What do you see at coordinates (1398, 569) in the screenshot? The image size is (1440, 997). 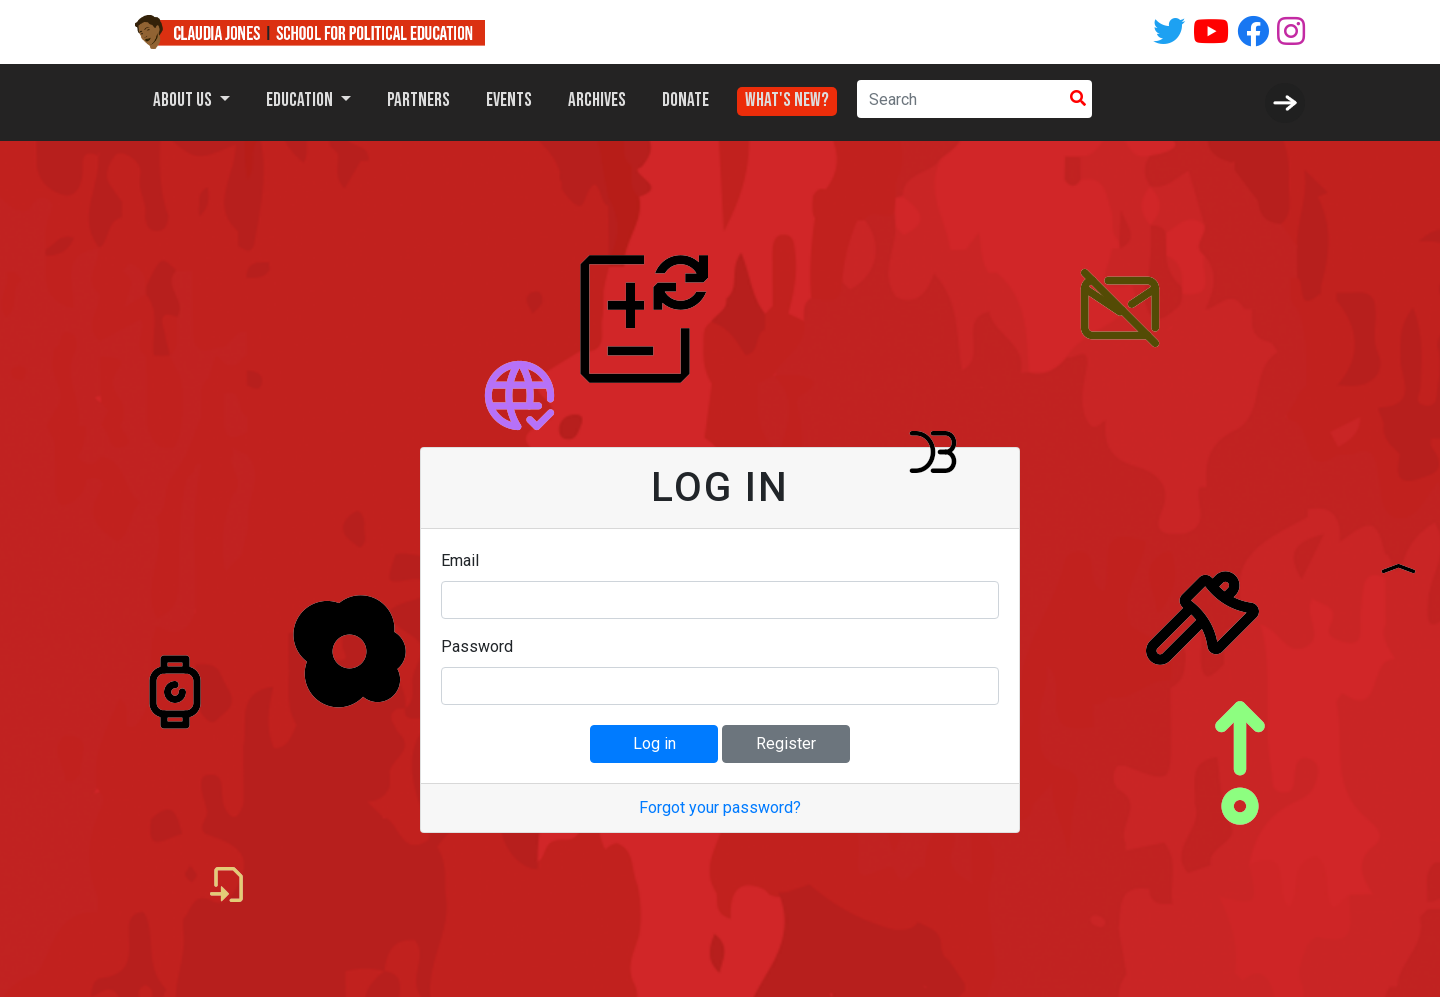 I see `collapse or minimize a section` at bounding box center [1398, 569].